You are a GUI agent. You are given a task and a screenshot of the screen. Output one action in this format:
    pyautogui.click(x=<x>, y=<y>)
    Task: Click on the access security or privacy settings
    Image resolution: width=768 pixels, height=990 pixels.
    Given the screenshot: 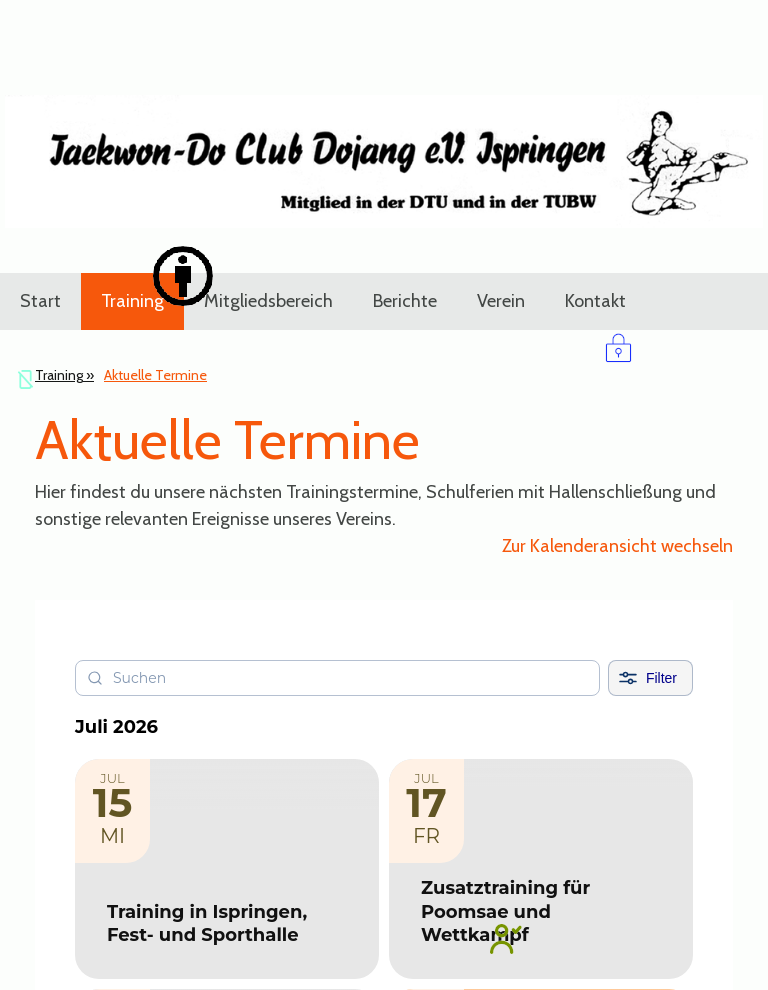 What is the action you would take?
    pyautogui.click(x=618, y=349)
    